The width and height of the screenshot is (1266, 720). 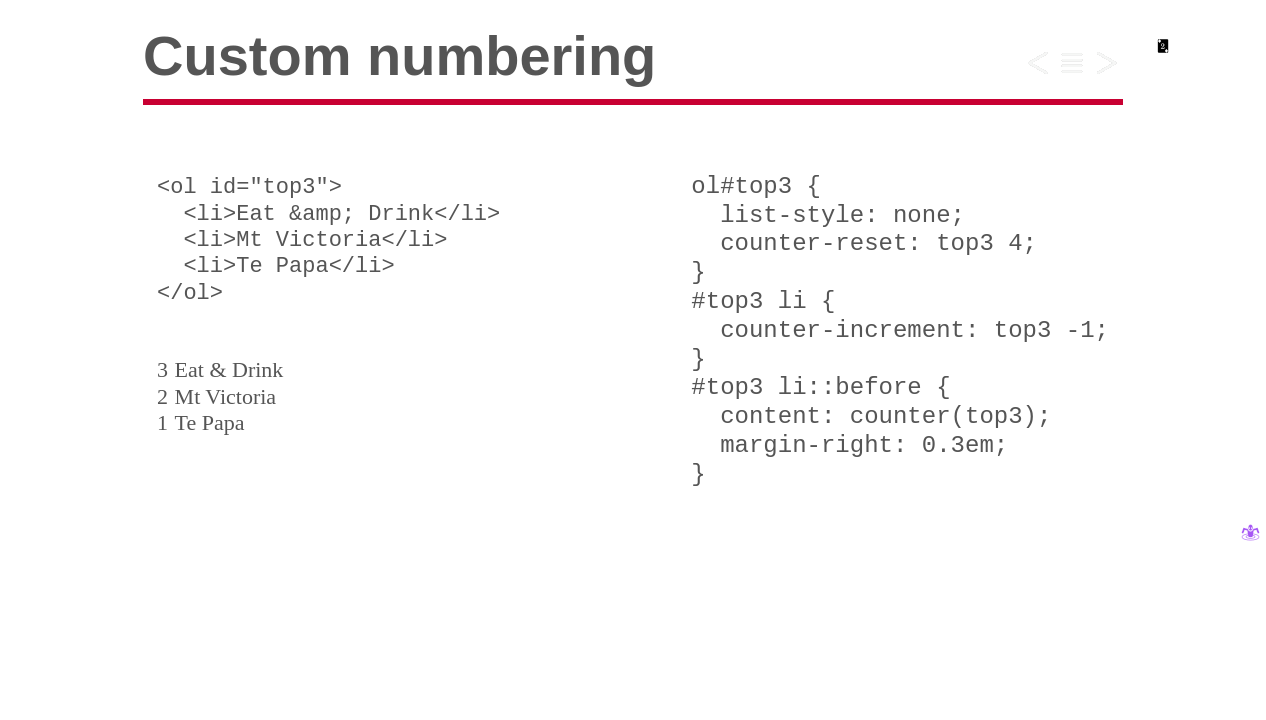 What do you see at coordinates (1163, 46) in the screenshot?
I see `two of diamonds playing card` at bounding box center [1163, 46].